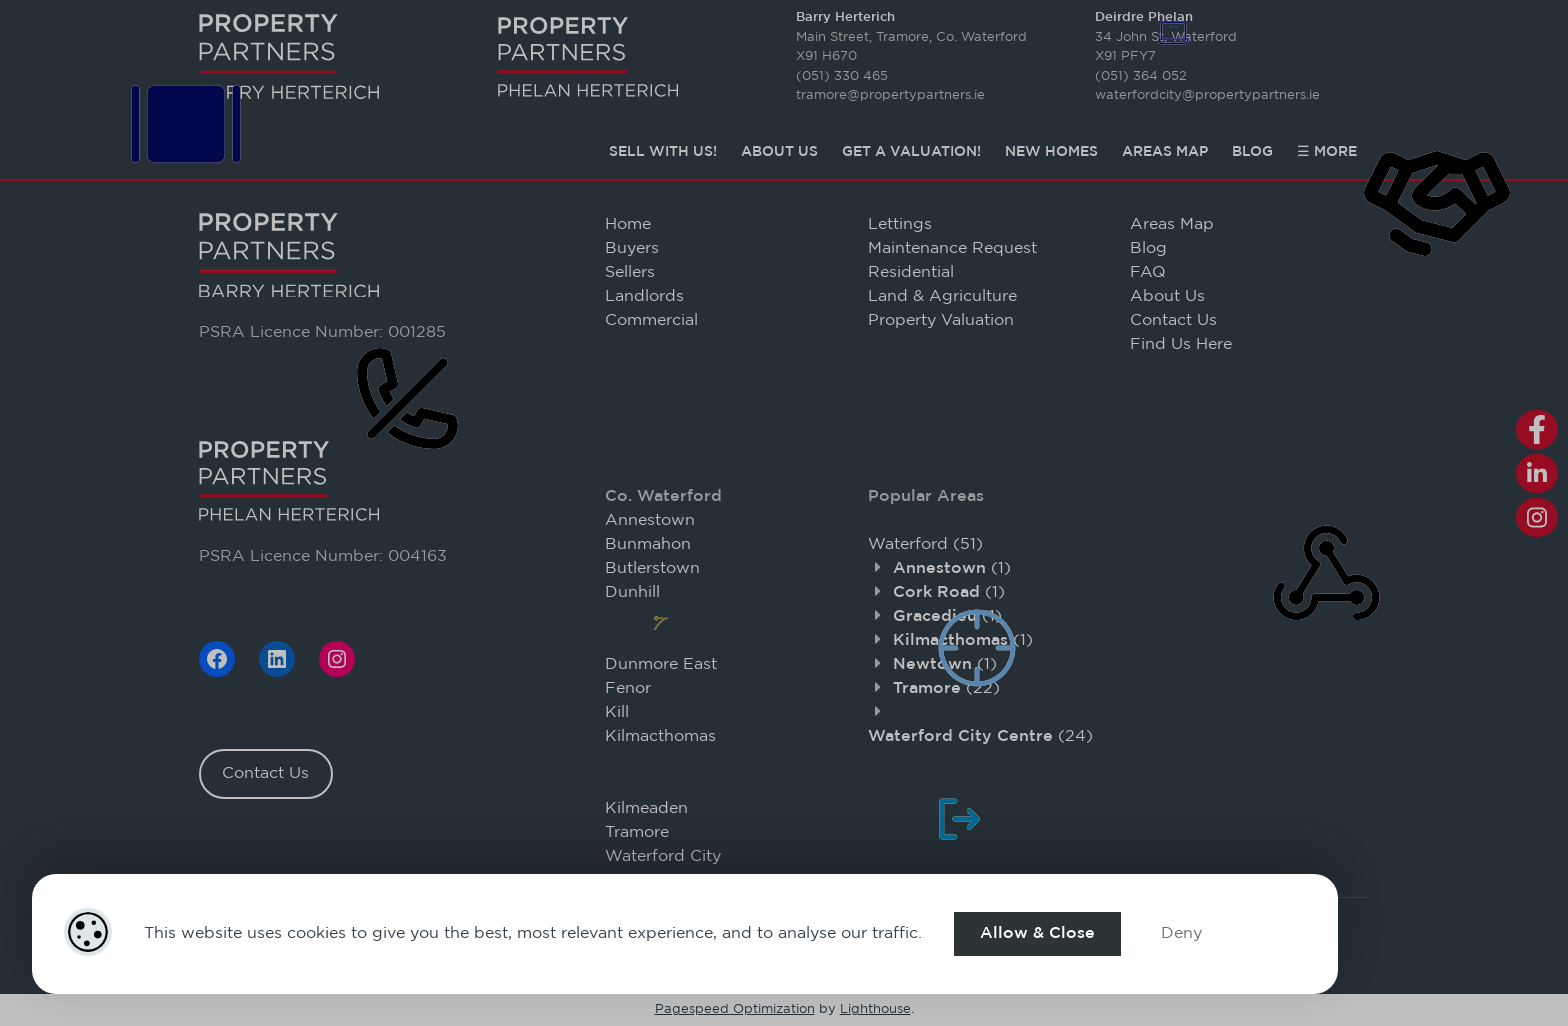 Image resolution: width=1568 pixels, height=1026 pixels. I want to click on center map on current location, so click(977, 648).